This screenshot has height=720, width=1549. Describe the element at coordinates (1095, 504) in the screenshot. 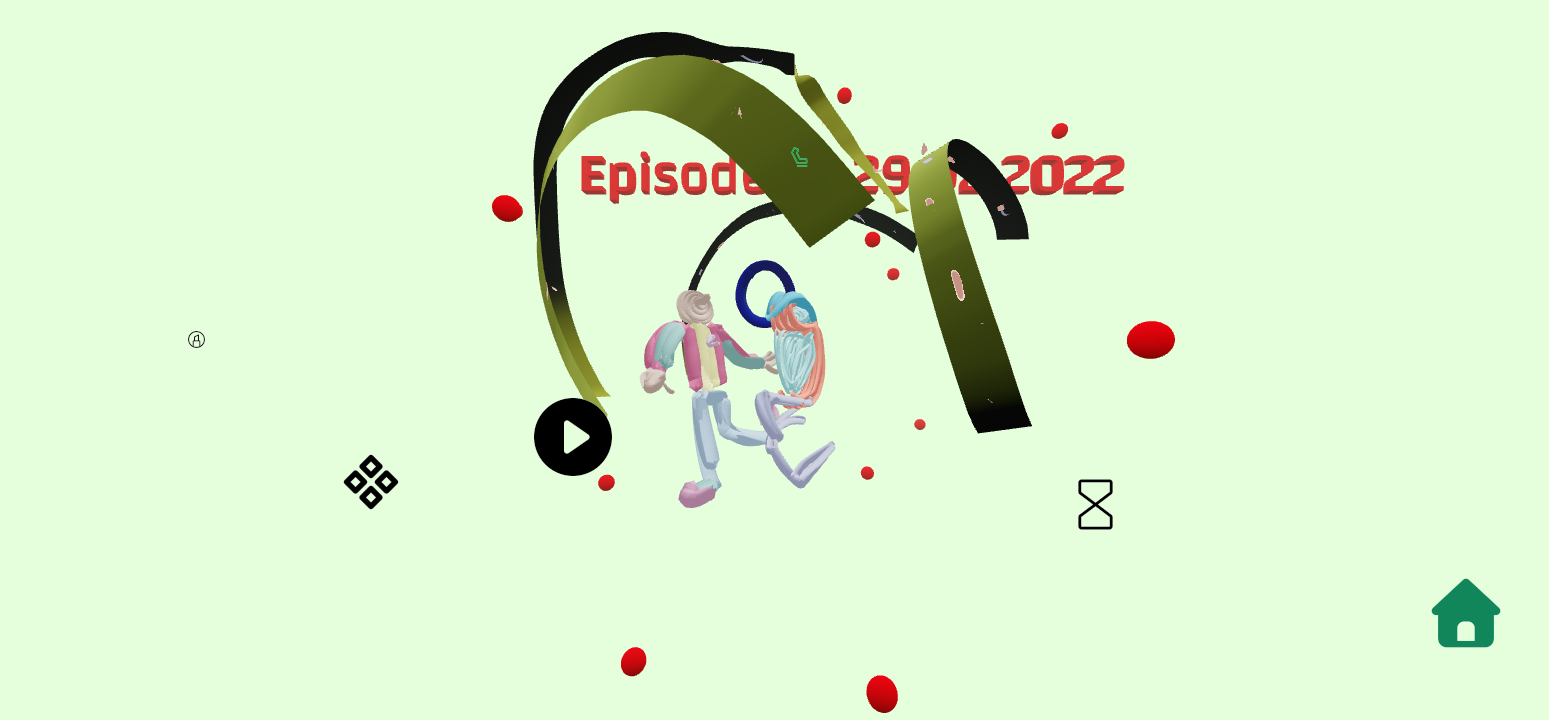

I see `indicates loading or processing in progress` at that location.